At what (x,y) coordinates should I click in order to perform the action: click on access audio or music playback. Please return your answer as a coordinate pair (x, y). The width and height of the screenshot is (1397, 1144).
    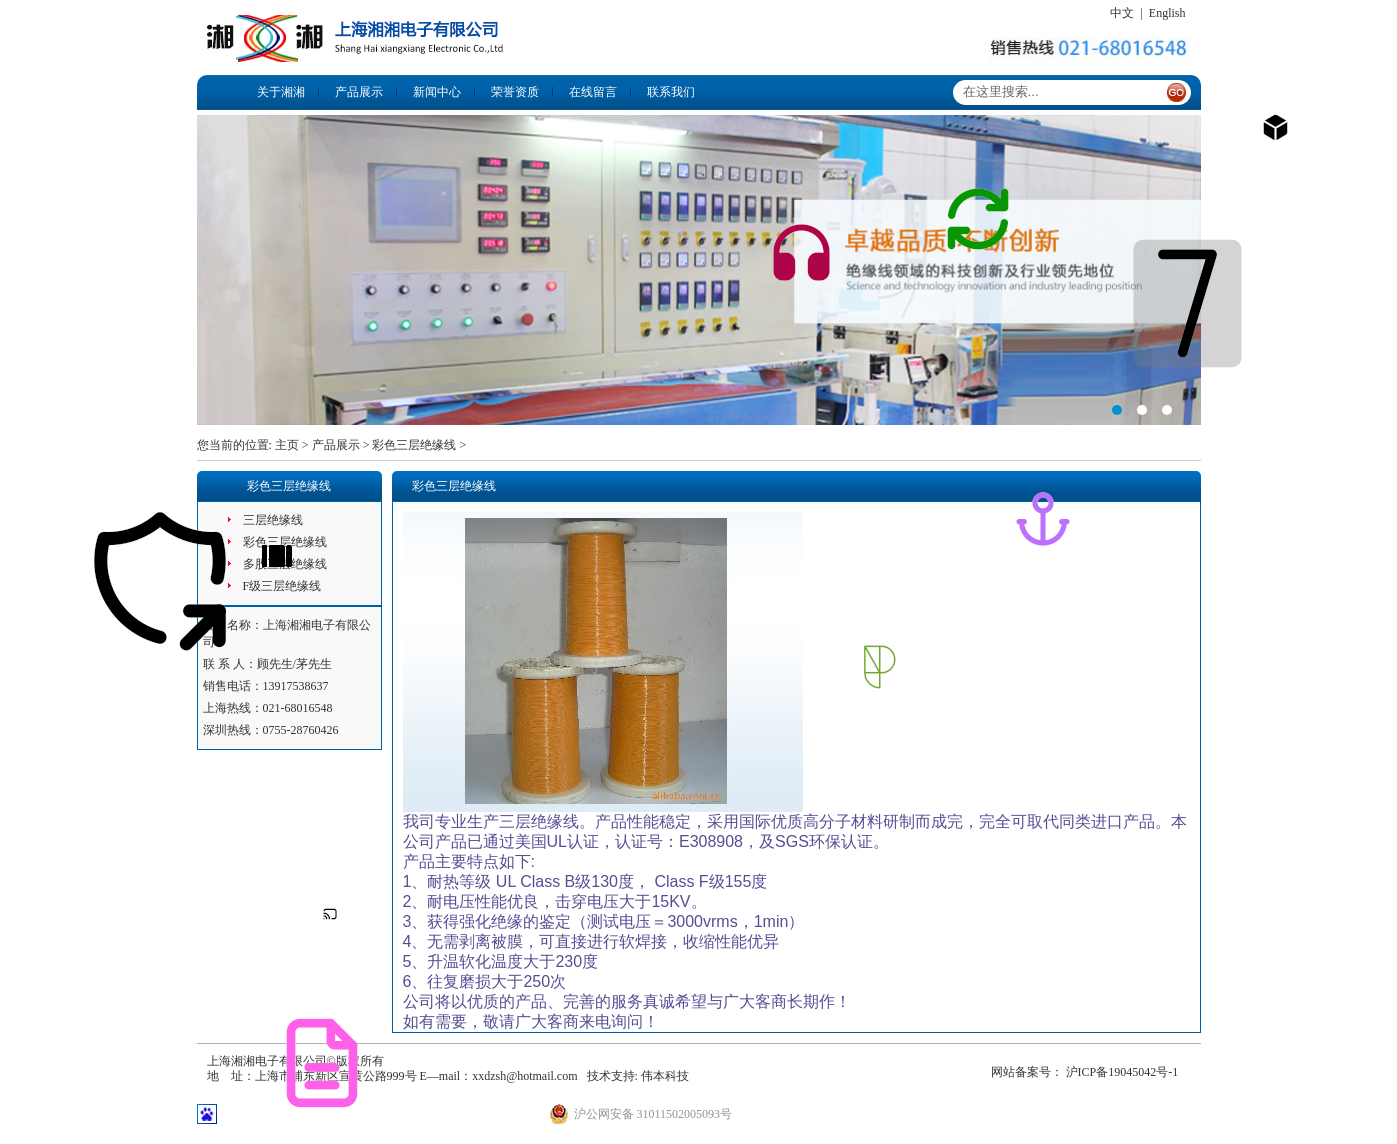
    Looking at the image, I should click on (801, 252).